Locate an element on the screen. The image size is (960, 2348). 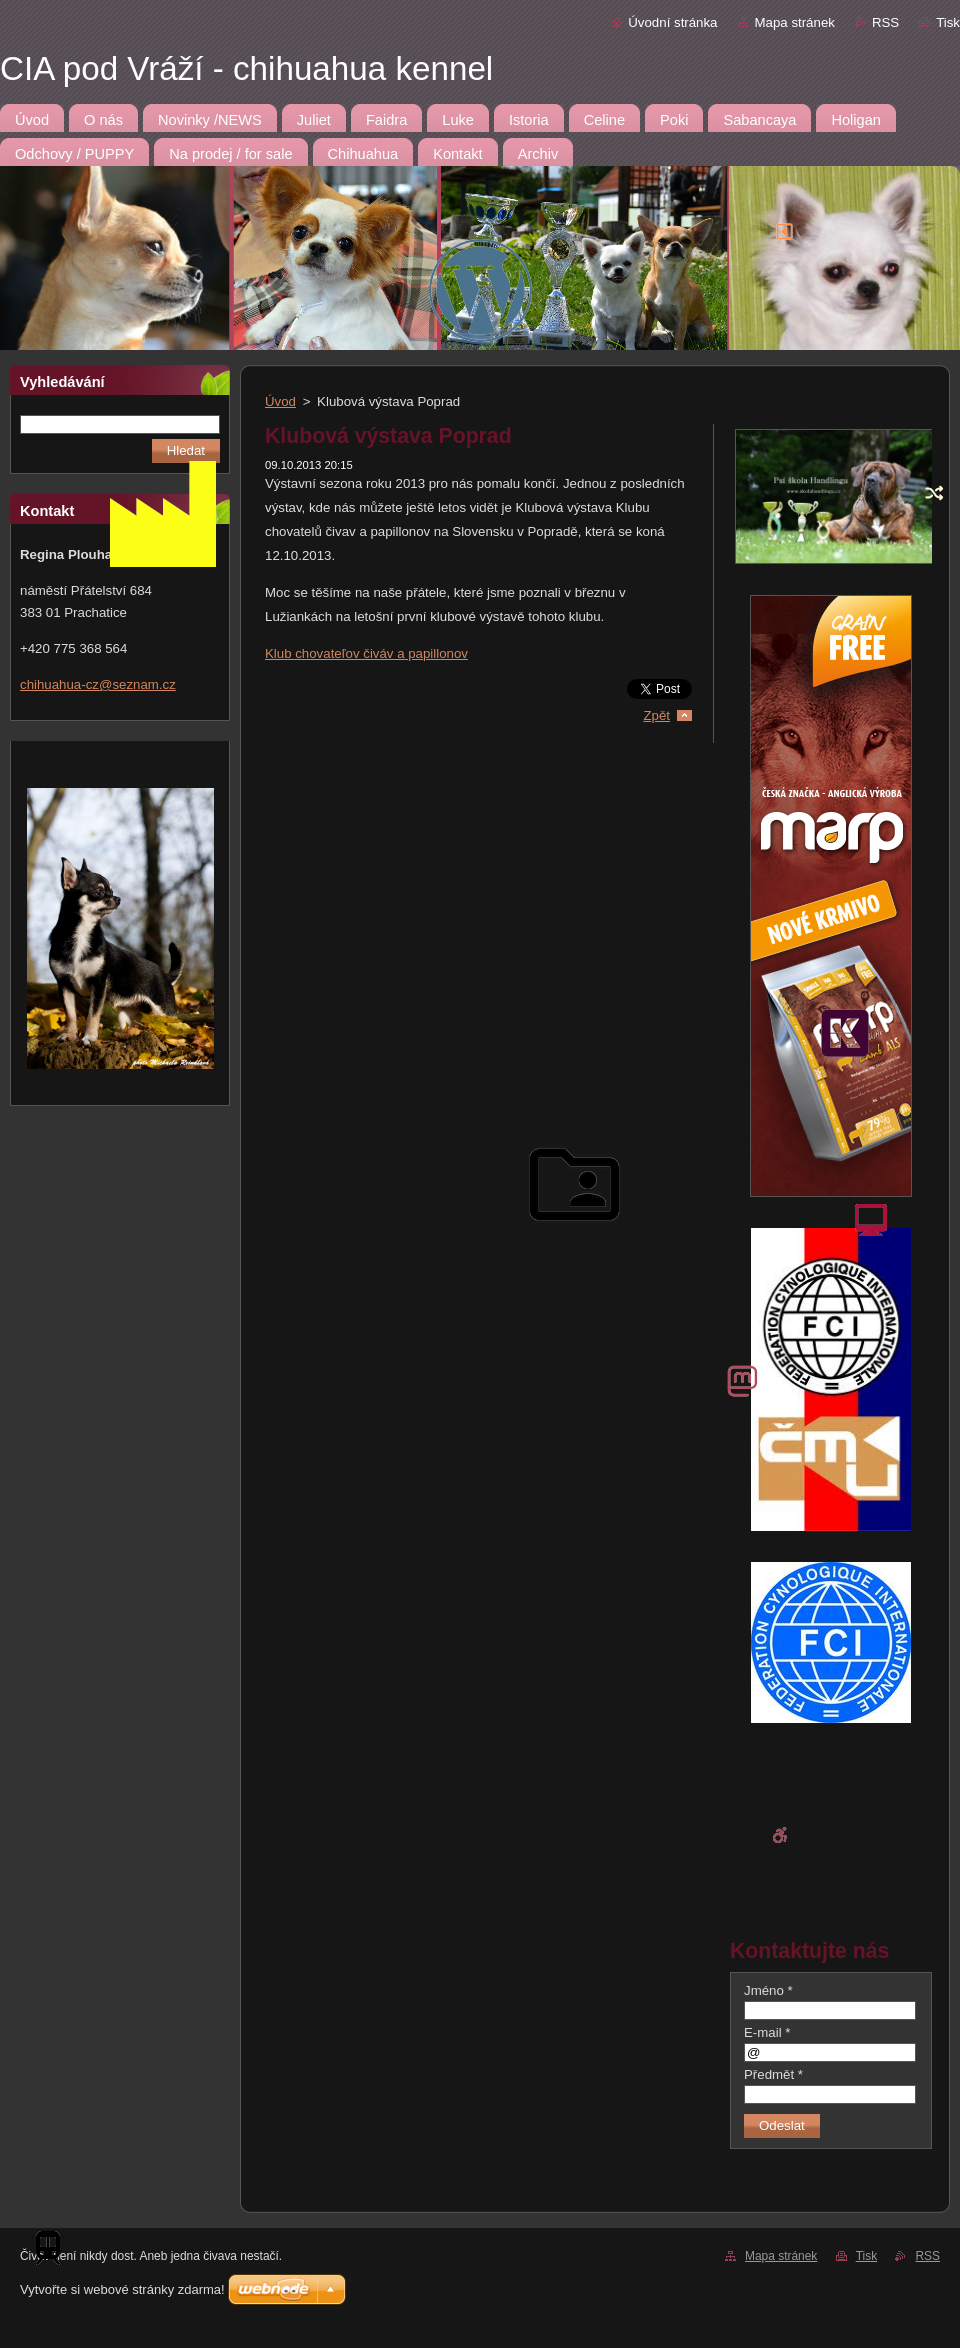
view subway or metro transit options is located at coordinates (48, 2247).